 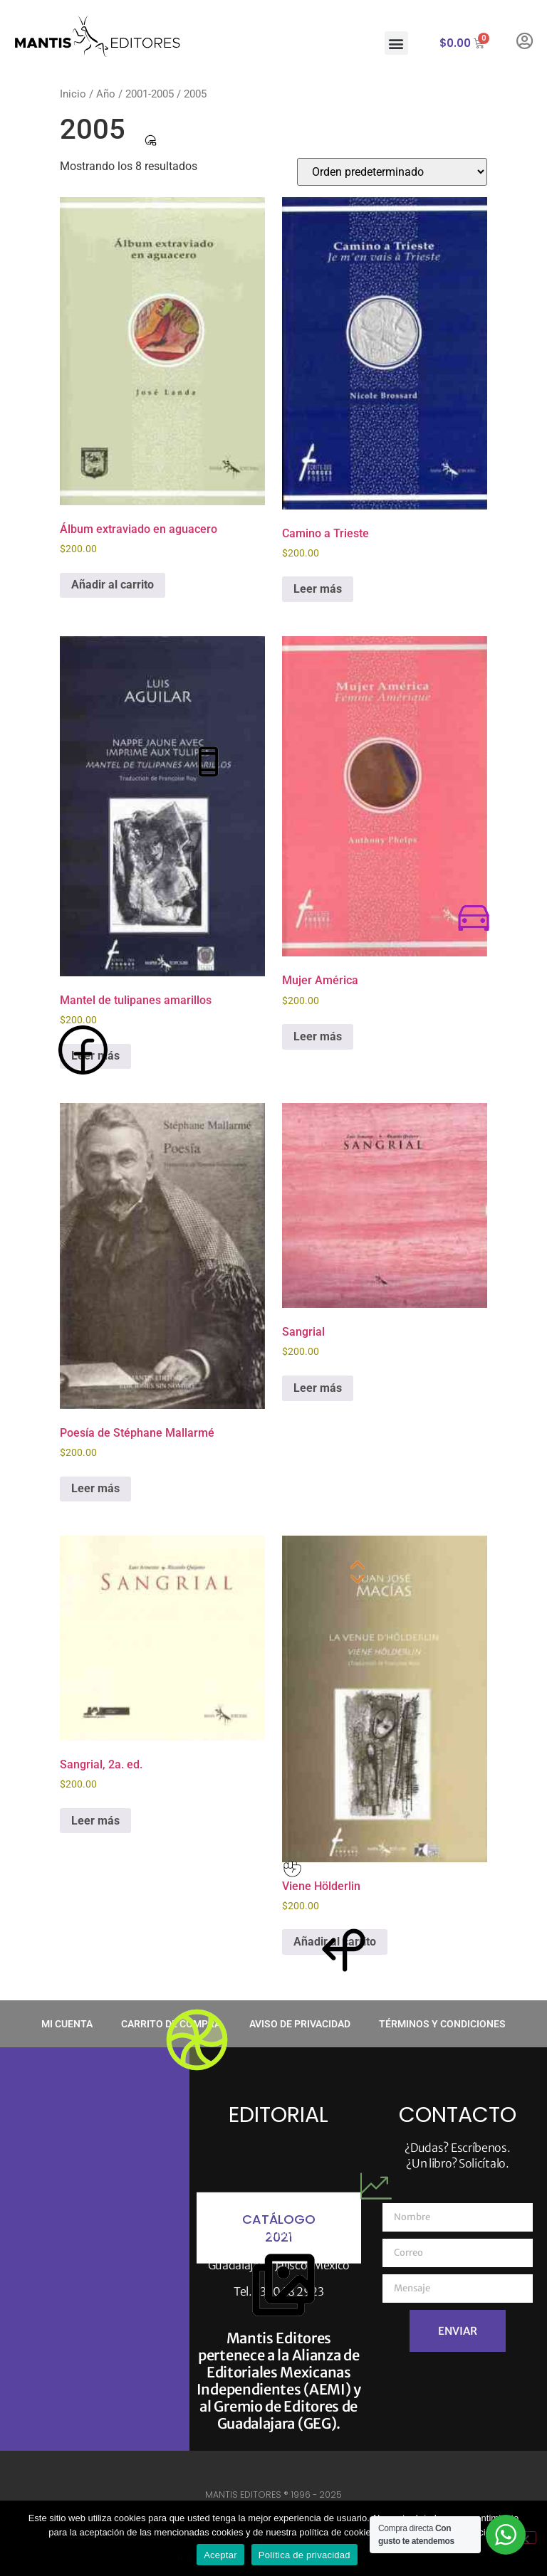 What do you see at coordinates (83, 1050) in the screenshot?
I see `link to Facebook profile or page` at bounding box center [83, 1050].